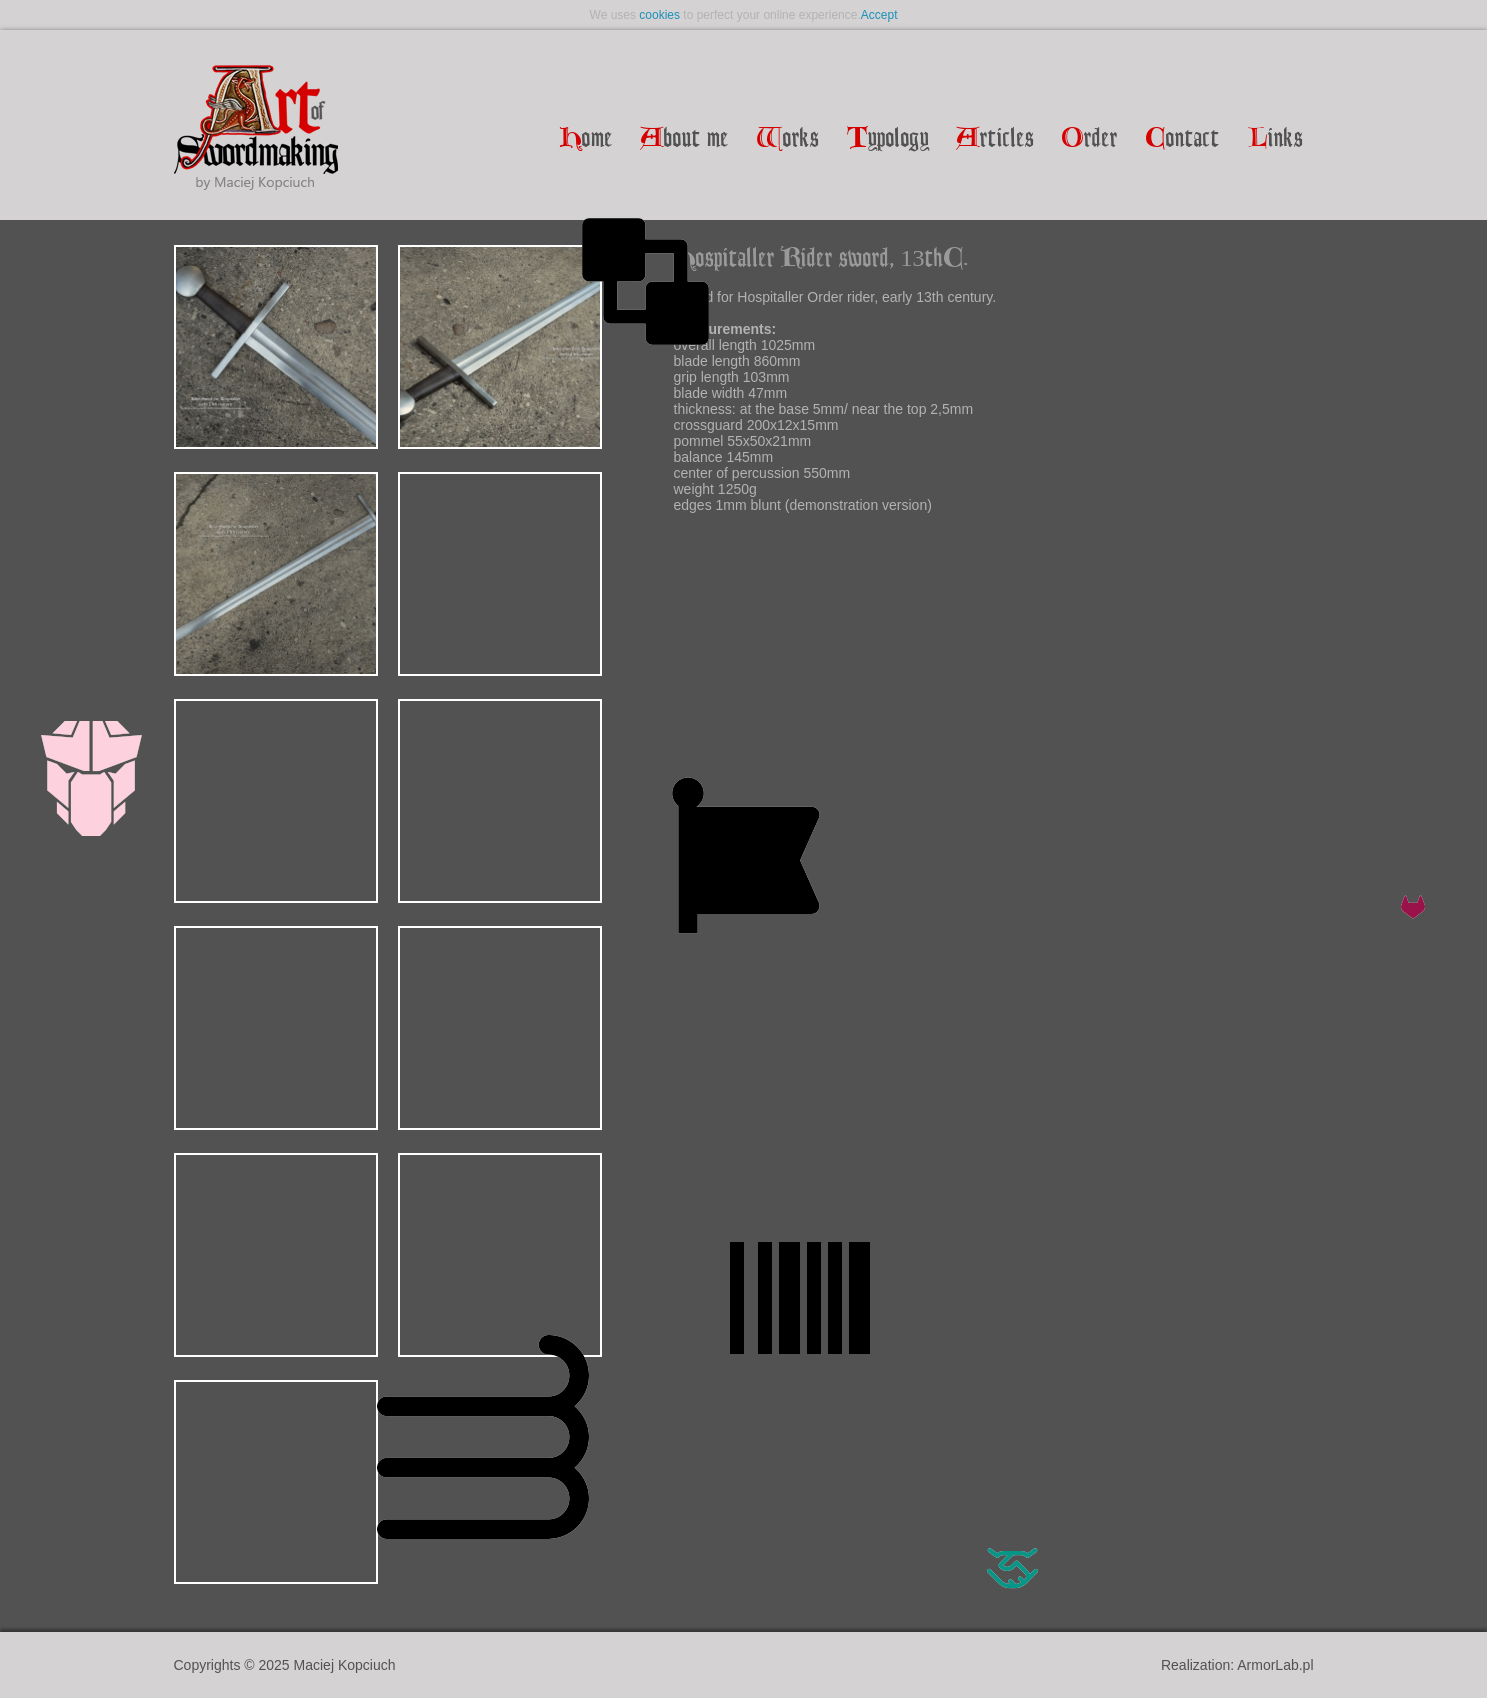 The height and width of the screenshot is (1698, 1487). What do you see at coordinates (800, 1298) in the screenshot?
I see `scan a barcode` at bounding box center [800, 1298].